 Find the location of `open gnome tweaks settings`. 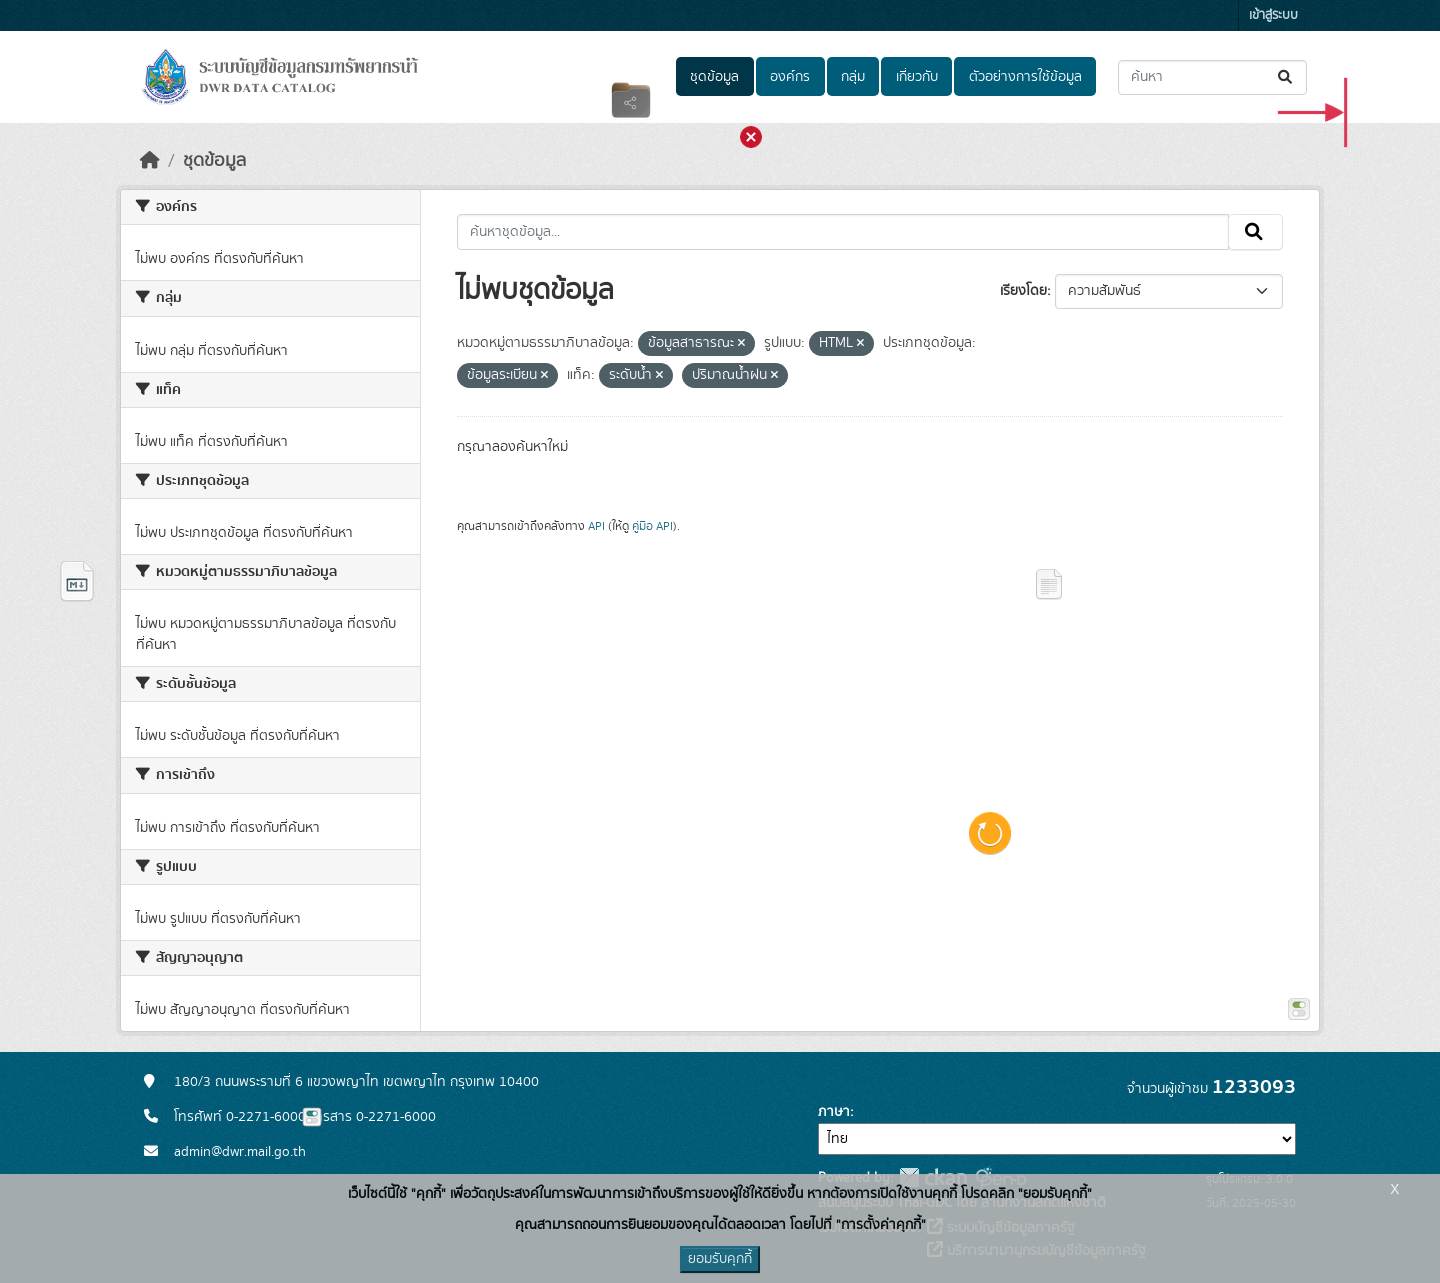

open gnome tweaks settings is located at coordinates (312, 1117).